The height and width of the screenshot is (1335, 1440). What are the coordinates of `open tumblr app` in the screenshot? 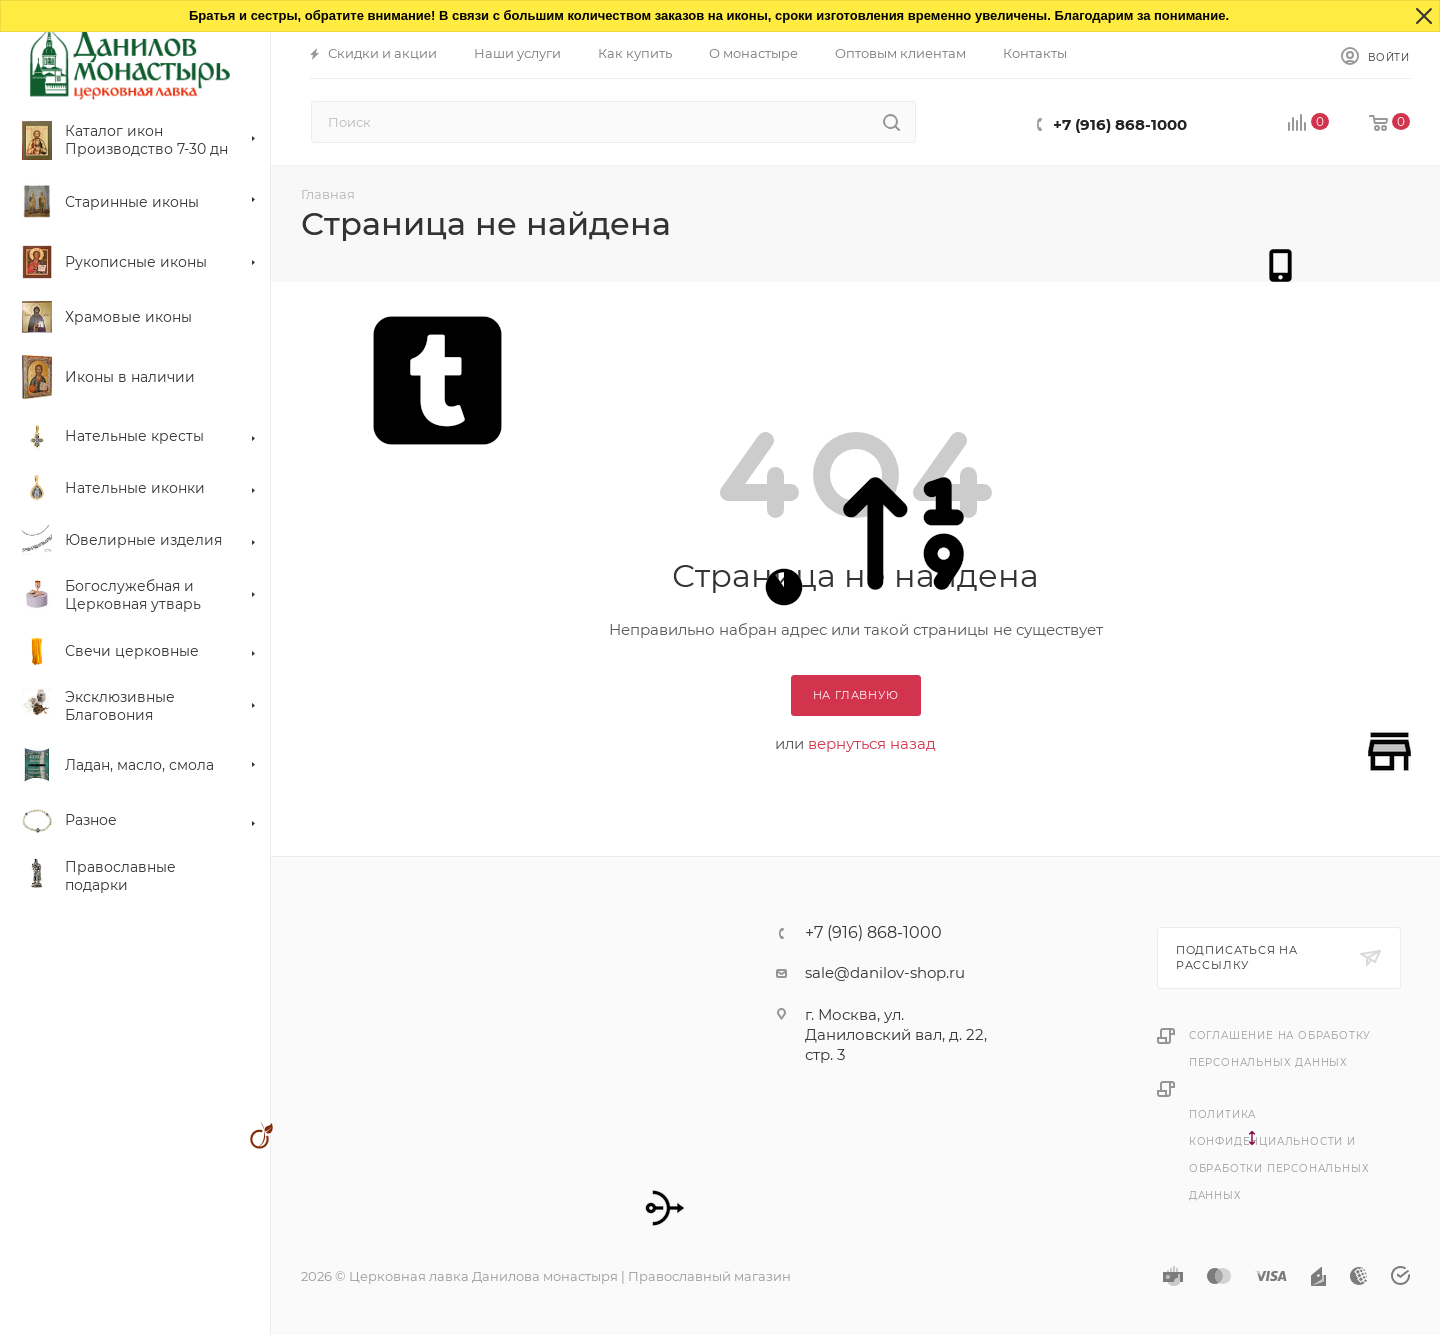 It's located at (437, 380).